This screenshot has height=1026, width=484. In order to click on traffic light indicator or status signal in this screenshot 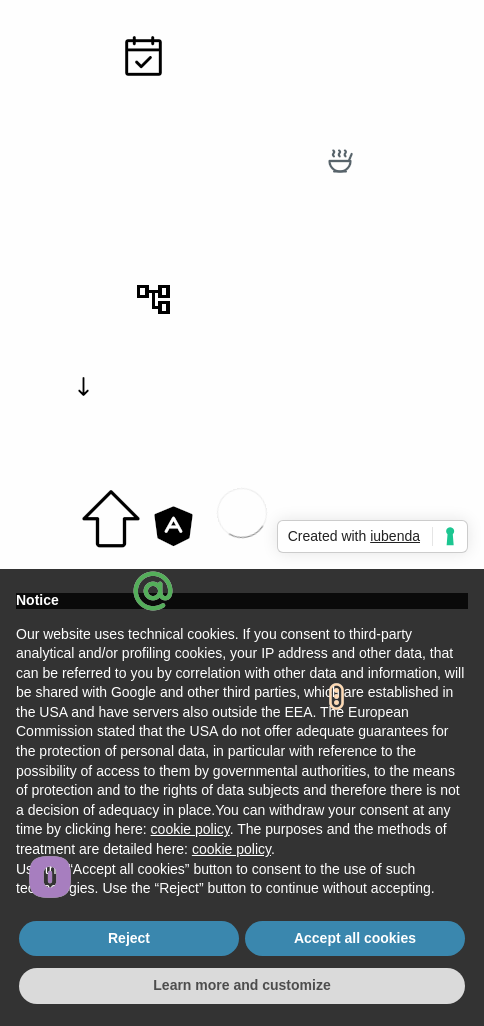, I will do `click(336, 696)`.